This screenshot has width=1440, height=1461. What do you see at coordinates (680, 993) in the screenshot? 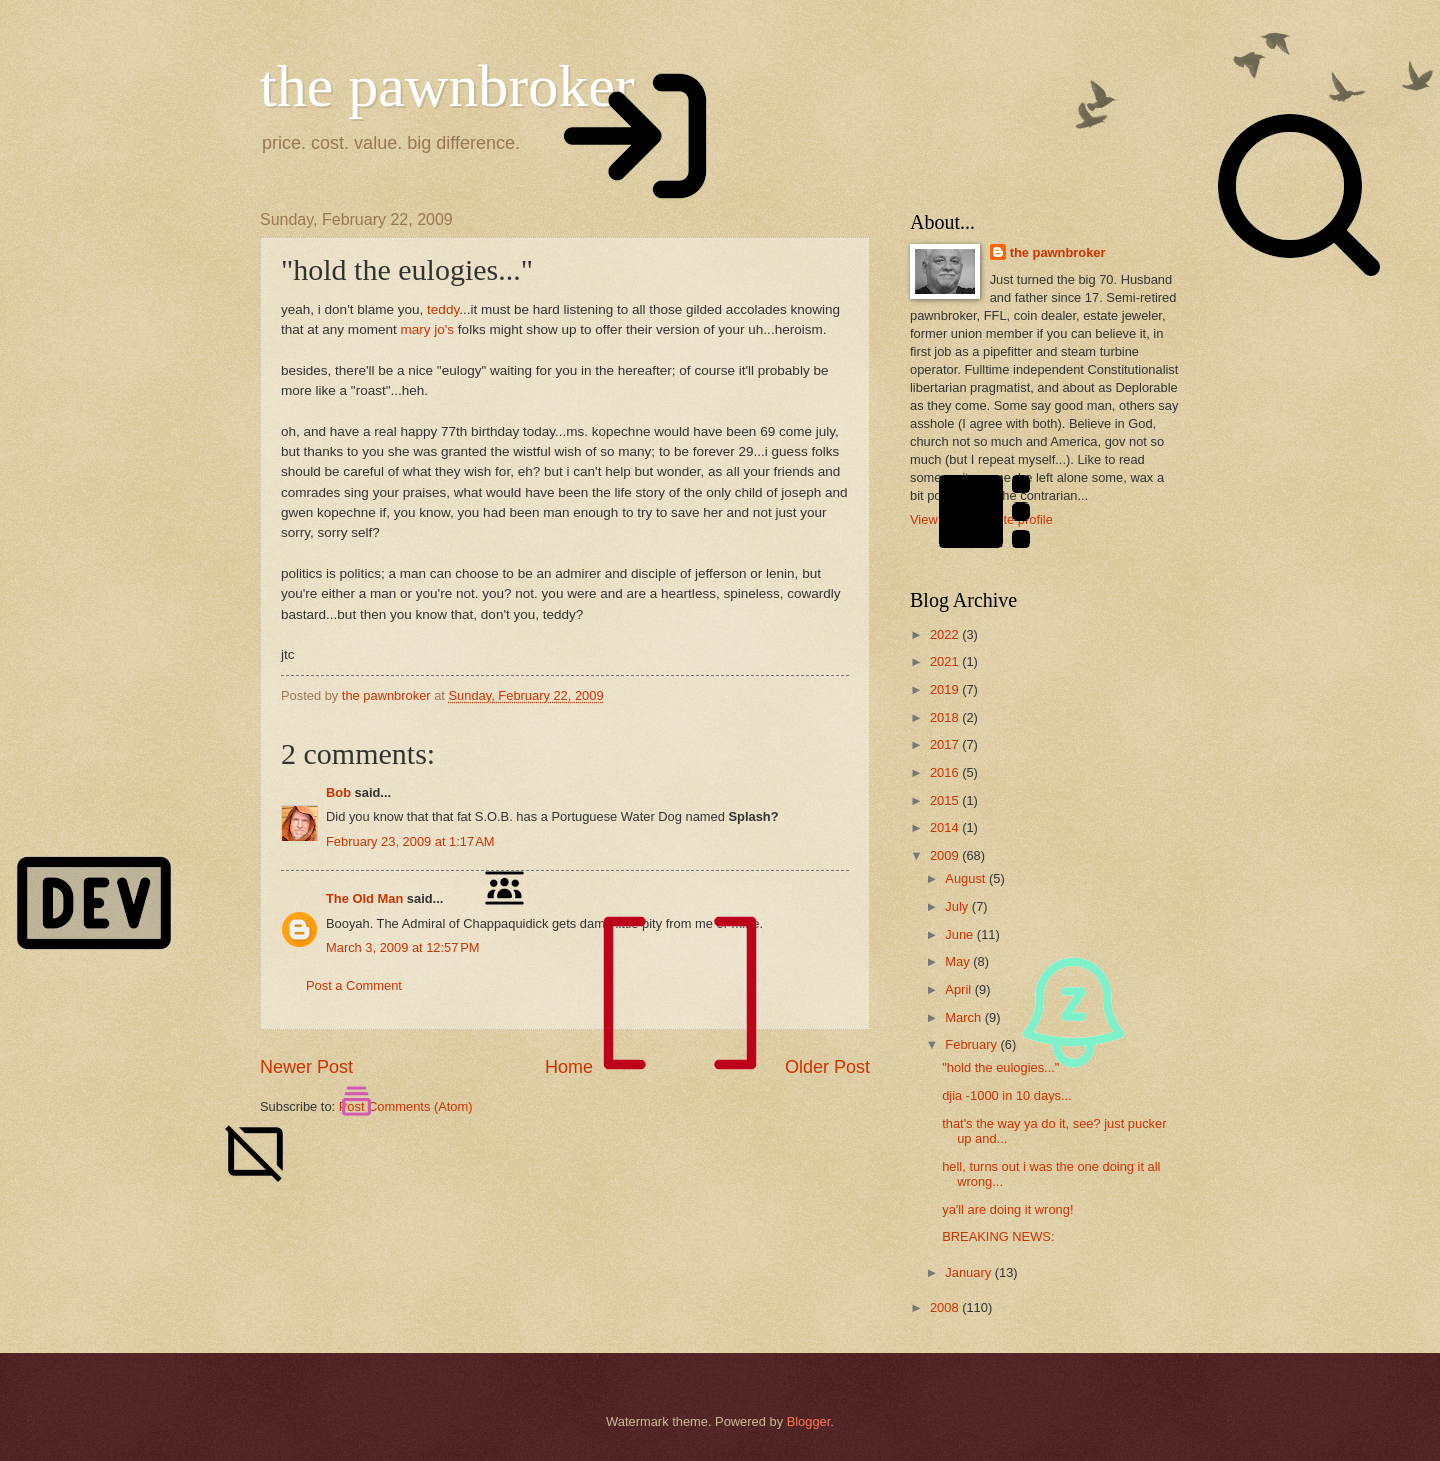
I see `insert or edit code brackets` at bounding box center [680, 993].